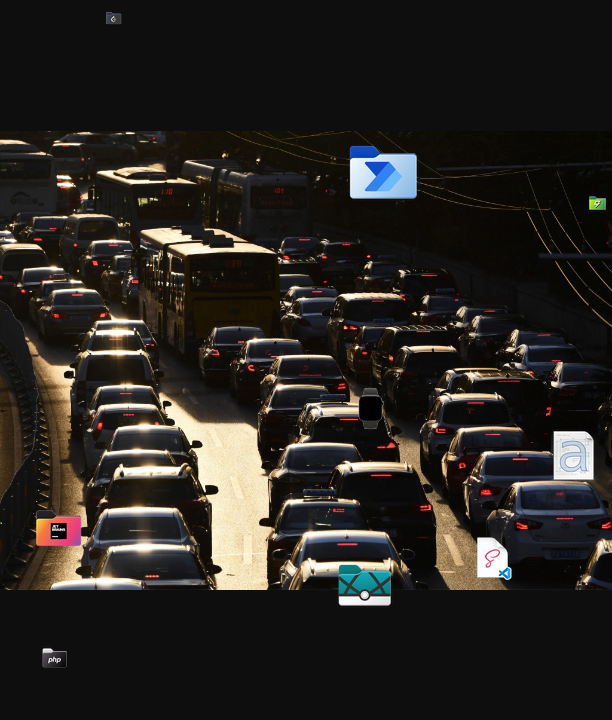  What do you see at coordinates (370, 408) in the screenshot?
I see `apple watch series 10 device icon` at bounding box center [370, 408].